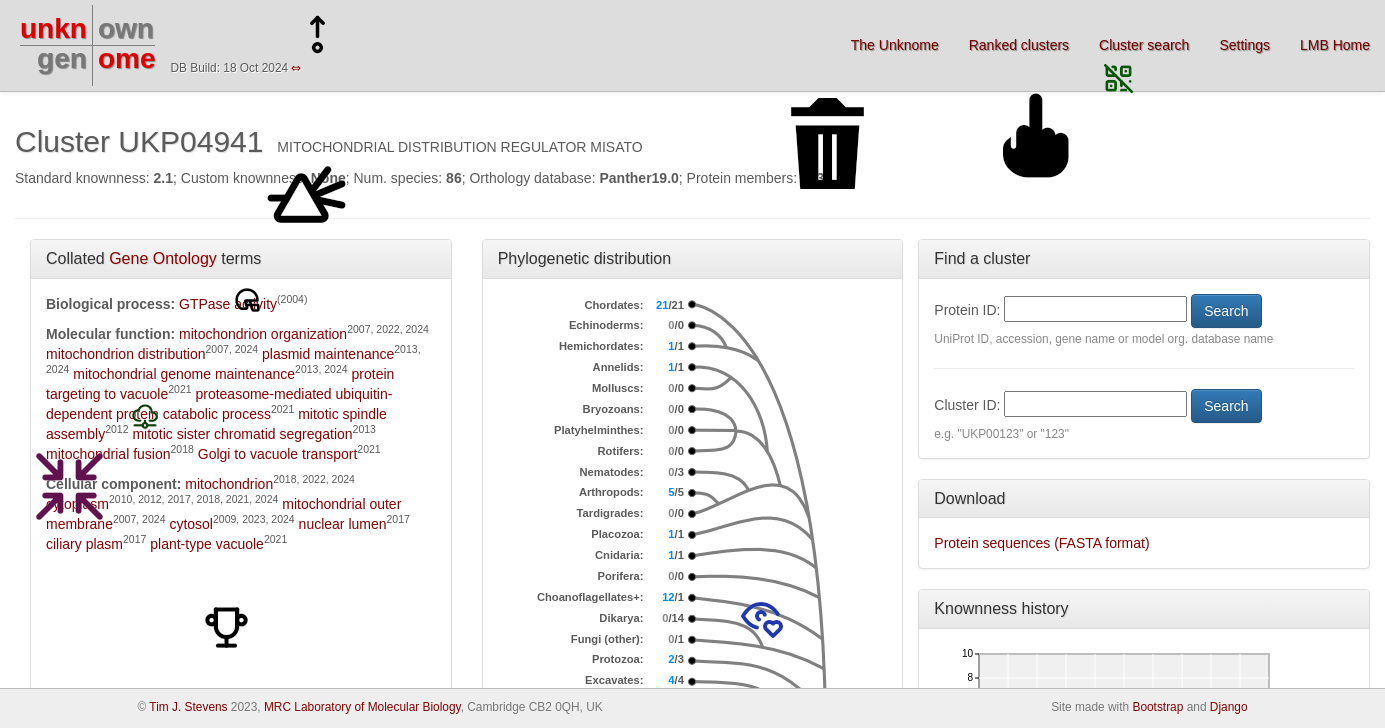 The height and width of the screenshot is (728, 1385). What do you see at coordinates (317, 34) in the screenshot?
I see `move item up in a list or sequence` at bounding box center [317, 34].